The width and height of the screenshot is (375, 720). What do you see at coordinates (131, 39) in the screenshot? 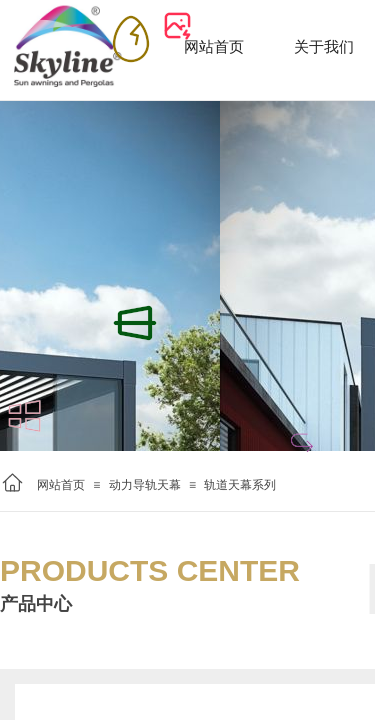
I see `indicates a cracked or broken item` at bounding box center [131, 39].